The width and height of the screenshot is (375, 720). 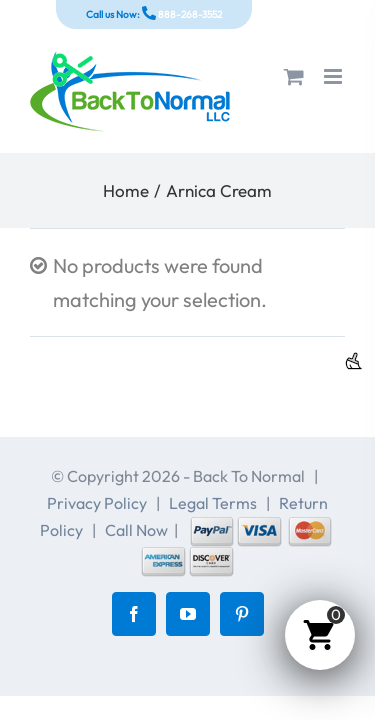 I want to click on clear cache or temporary files, so click(x=353, y=361).